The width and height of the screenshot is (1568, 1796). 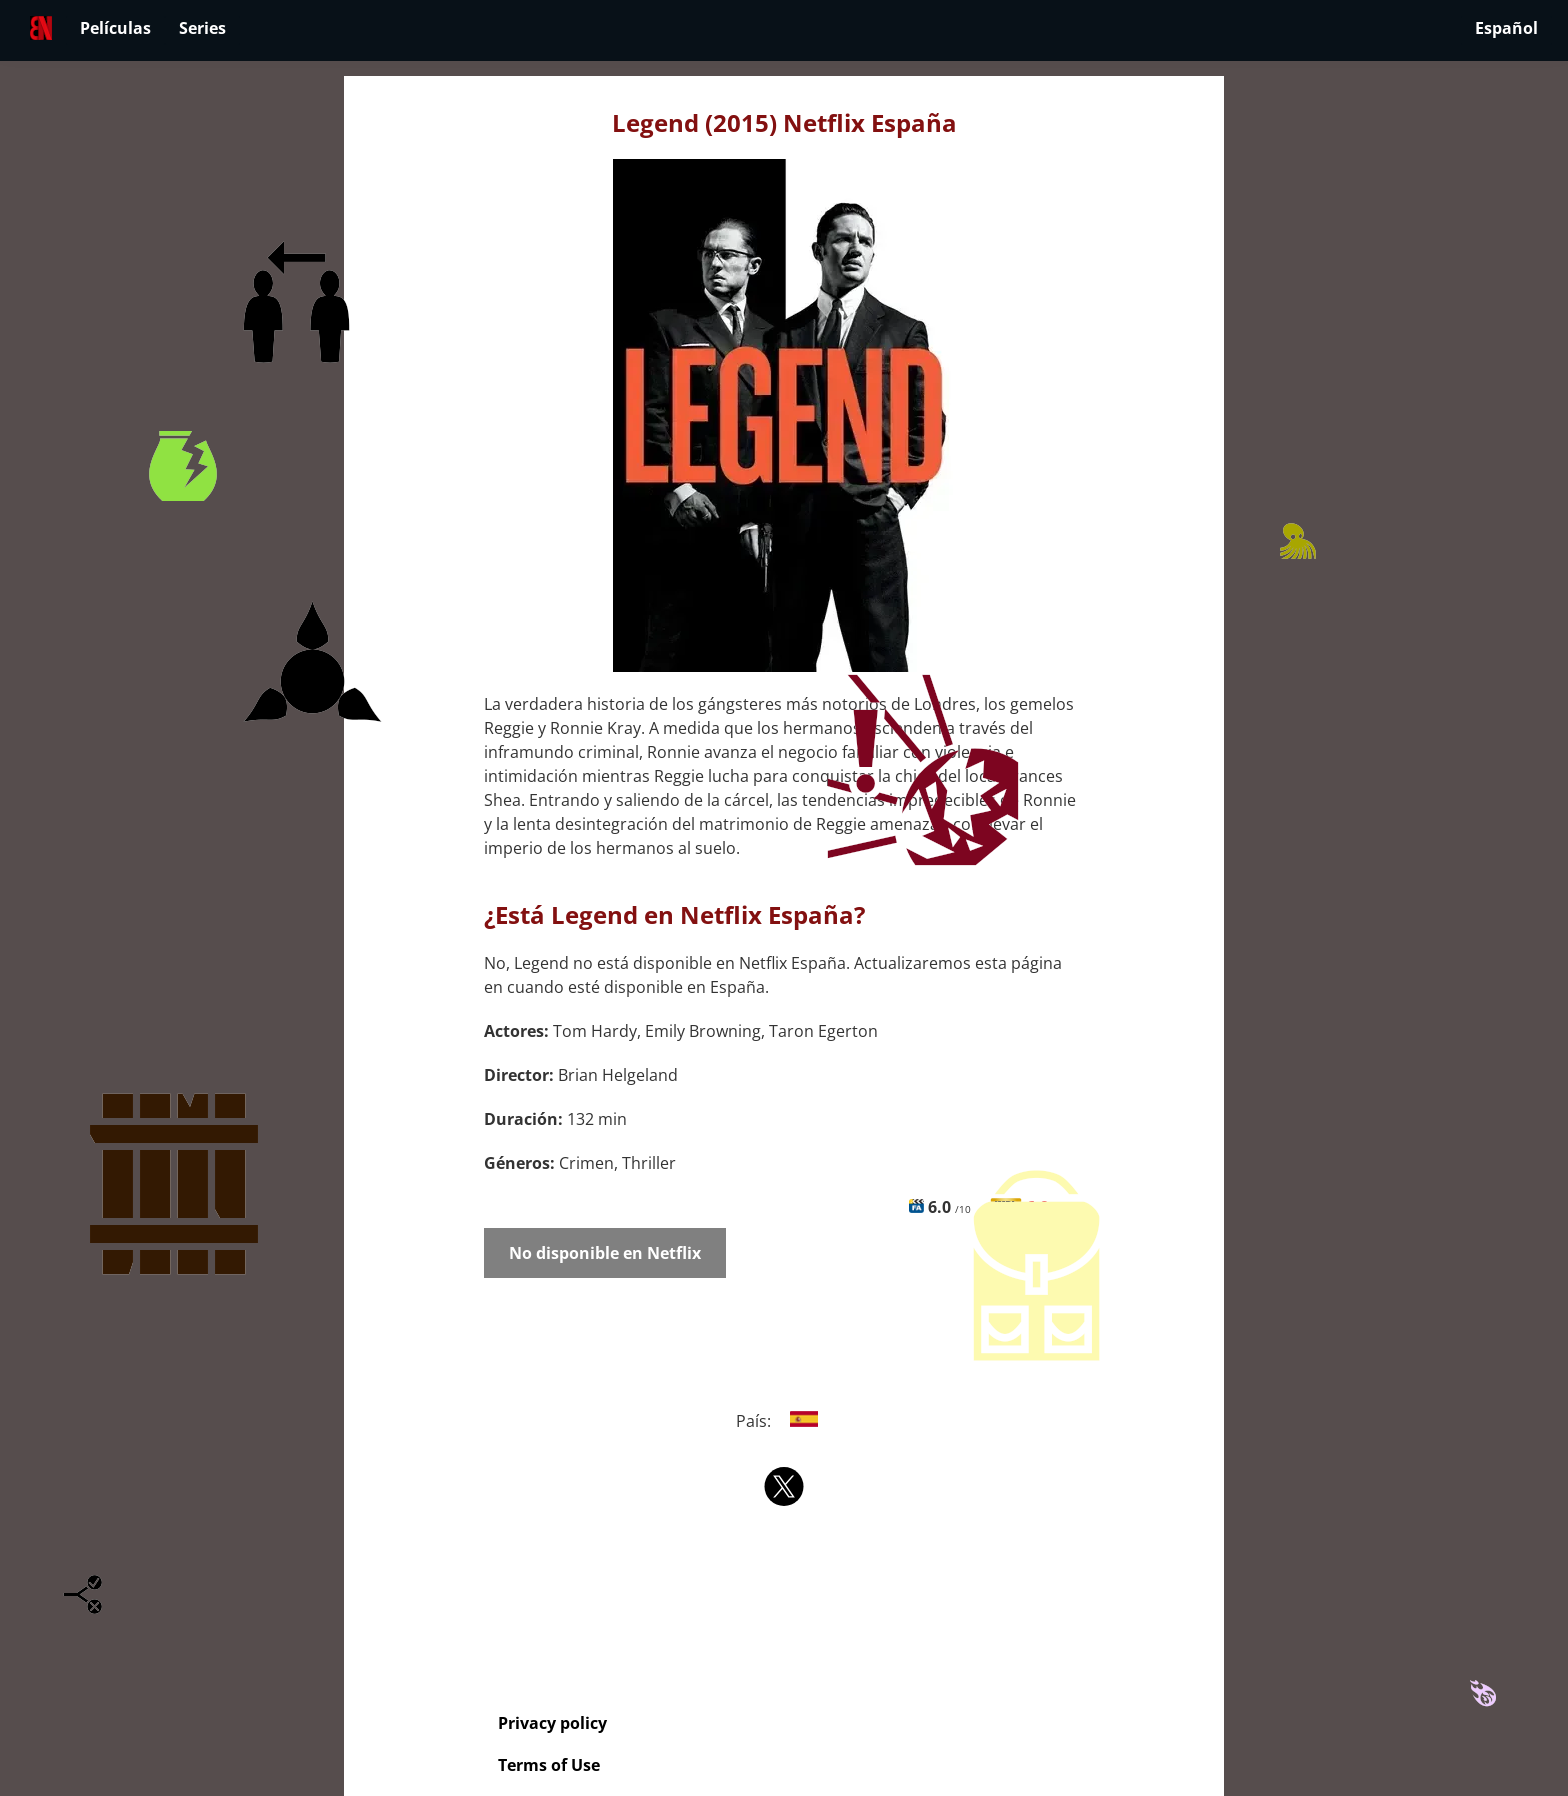 I want to click on indicates a hot streak or trending content, so click(x=1483, y=1693).